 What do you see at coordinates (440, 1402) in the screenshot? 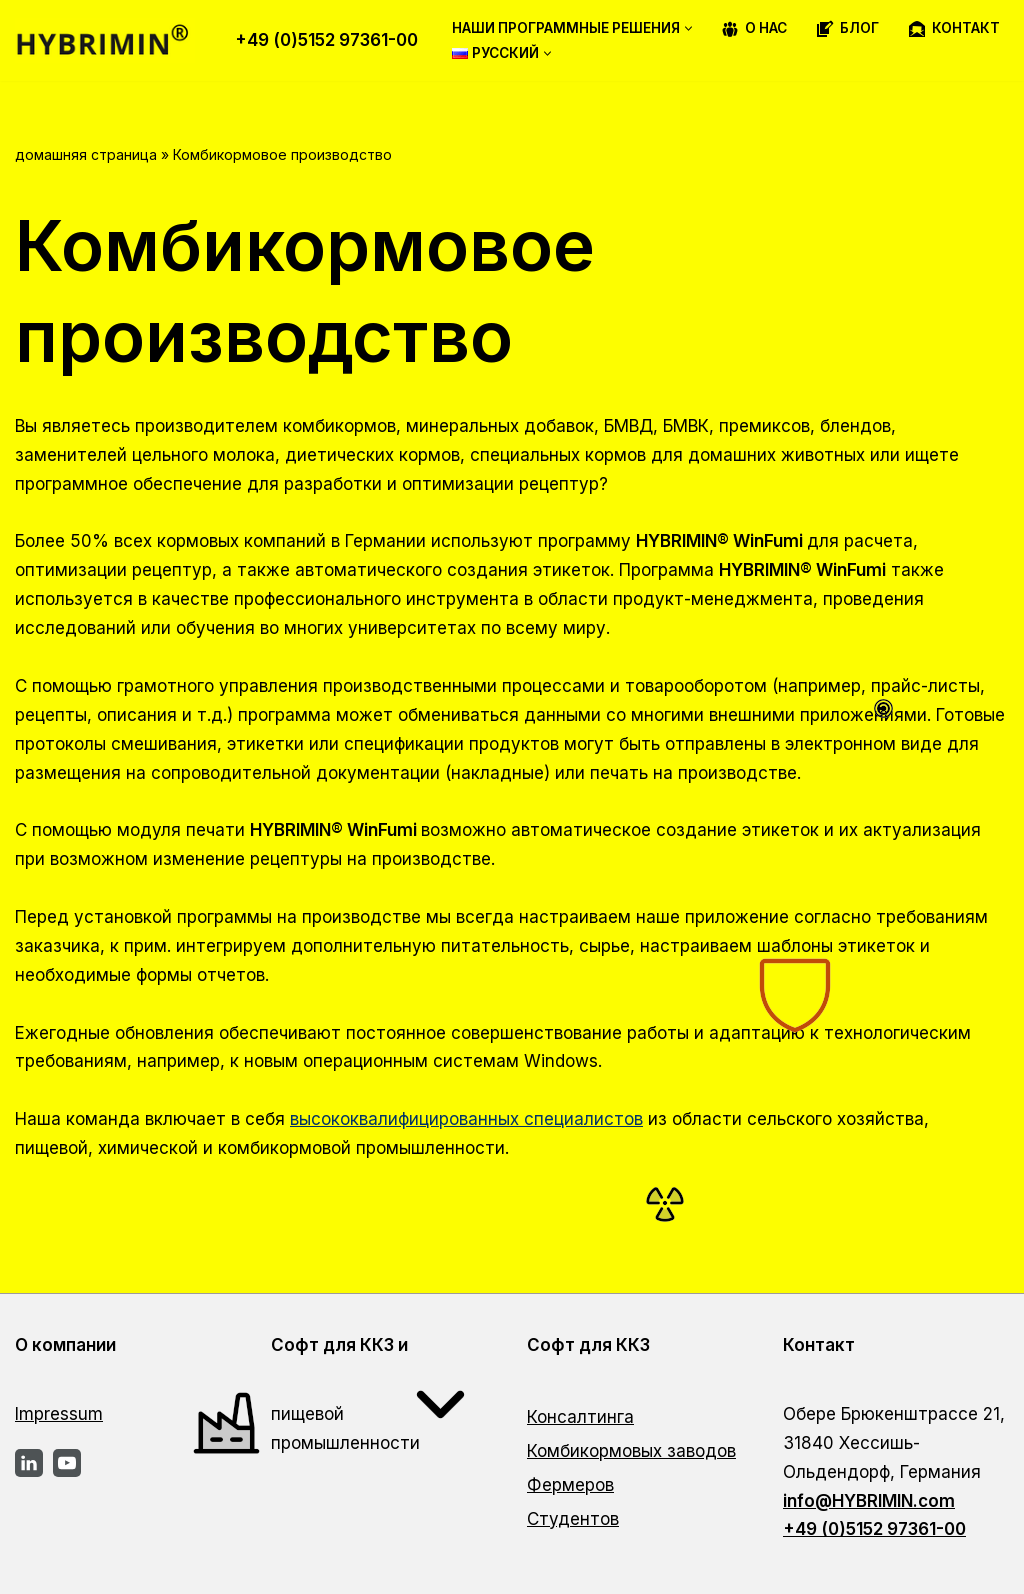
I see `expand a collapsed section or menu` at bounding box center [440, 1402].